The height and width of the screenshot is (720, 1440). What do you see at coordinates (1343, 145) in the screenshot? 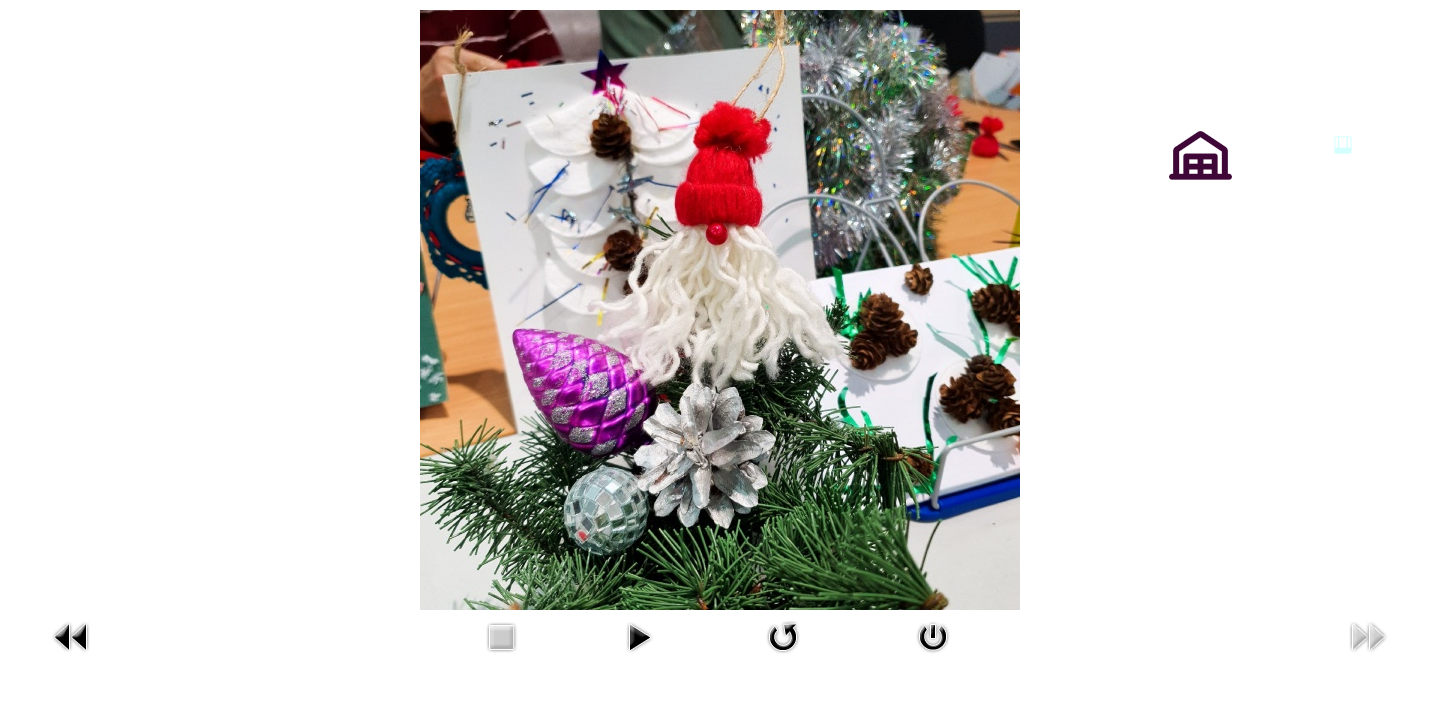
I see `toggle justified panel layout` at bounding box center [1343, 145].